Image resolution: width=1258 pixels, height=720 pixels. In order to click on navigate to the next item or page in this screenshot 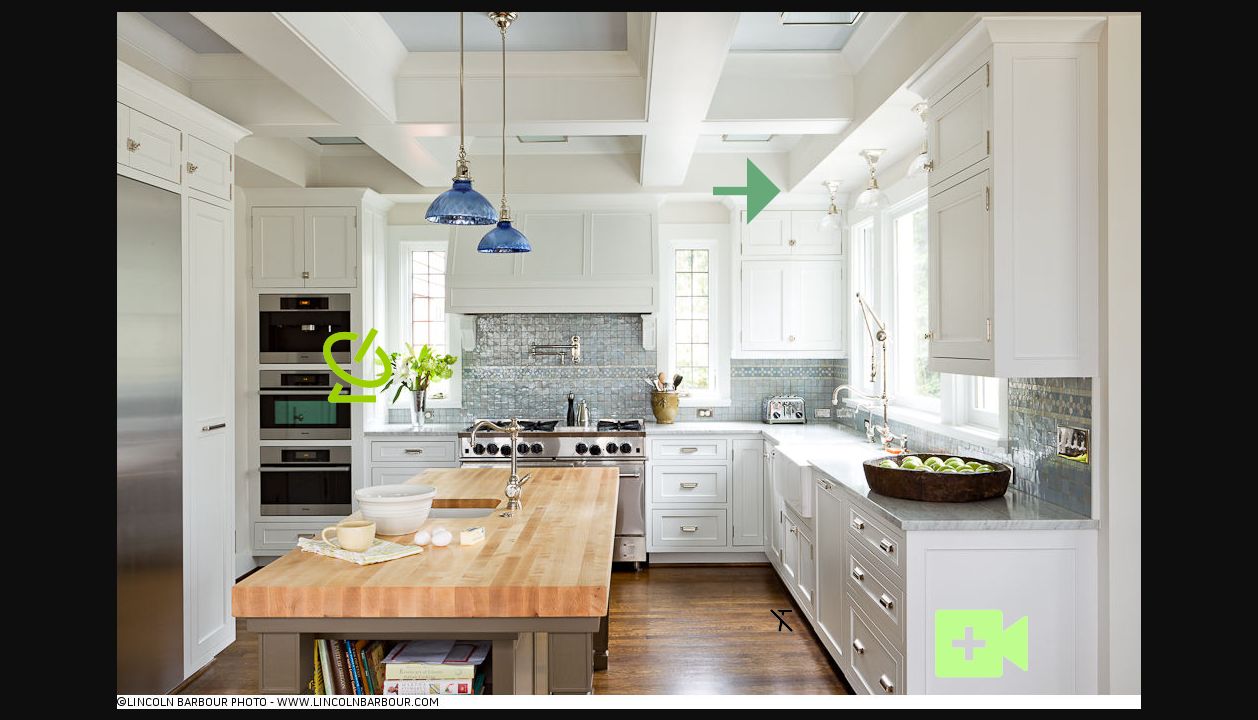, I will do `click(747, 191)`.